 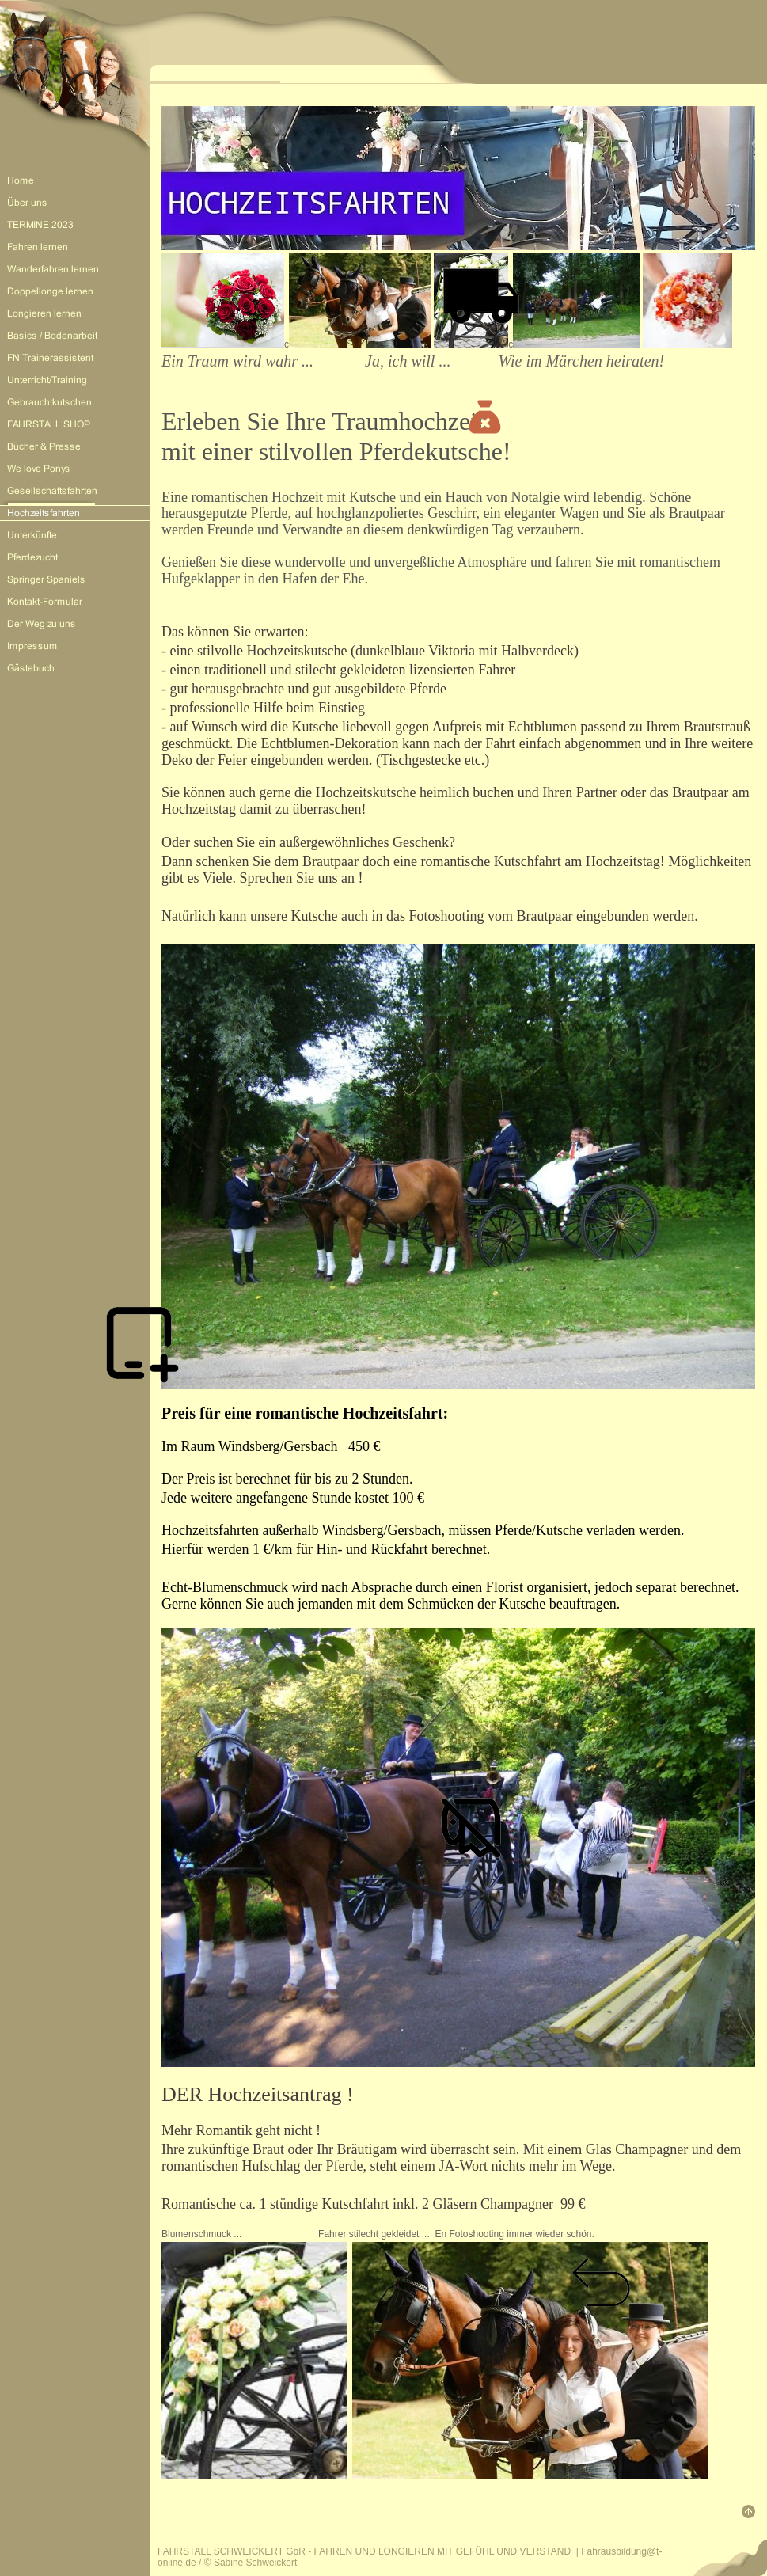 What do you see at coordinates (471, 1828) in the screenshot?
I see `indicates toilet paper is out of stock` at bounding box center [471, 1828].